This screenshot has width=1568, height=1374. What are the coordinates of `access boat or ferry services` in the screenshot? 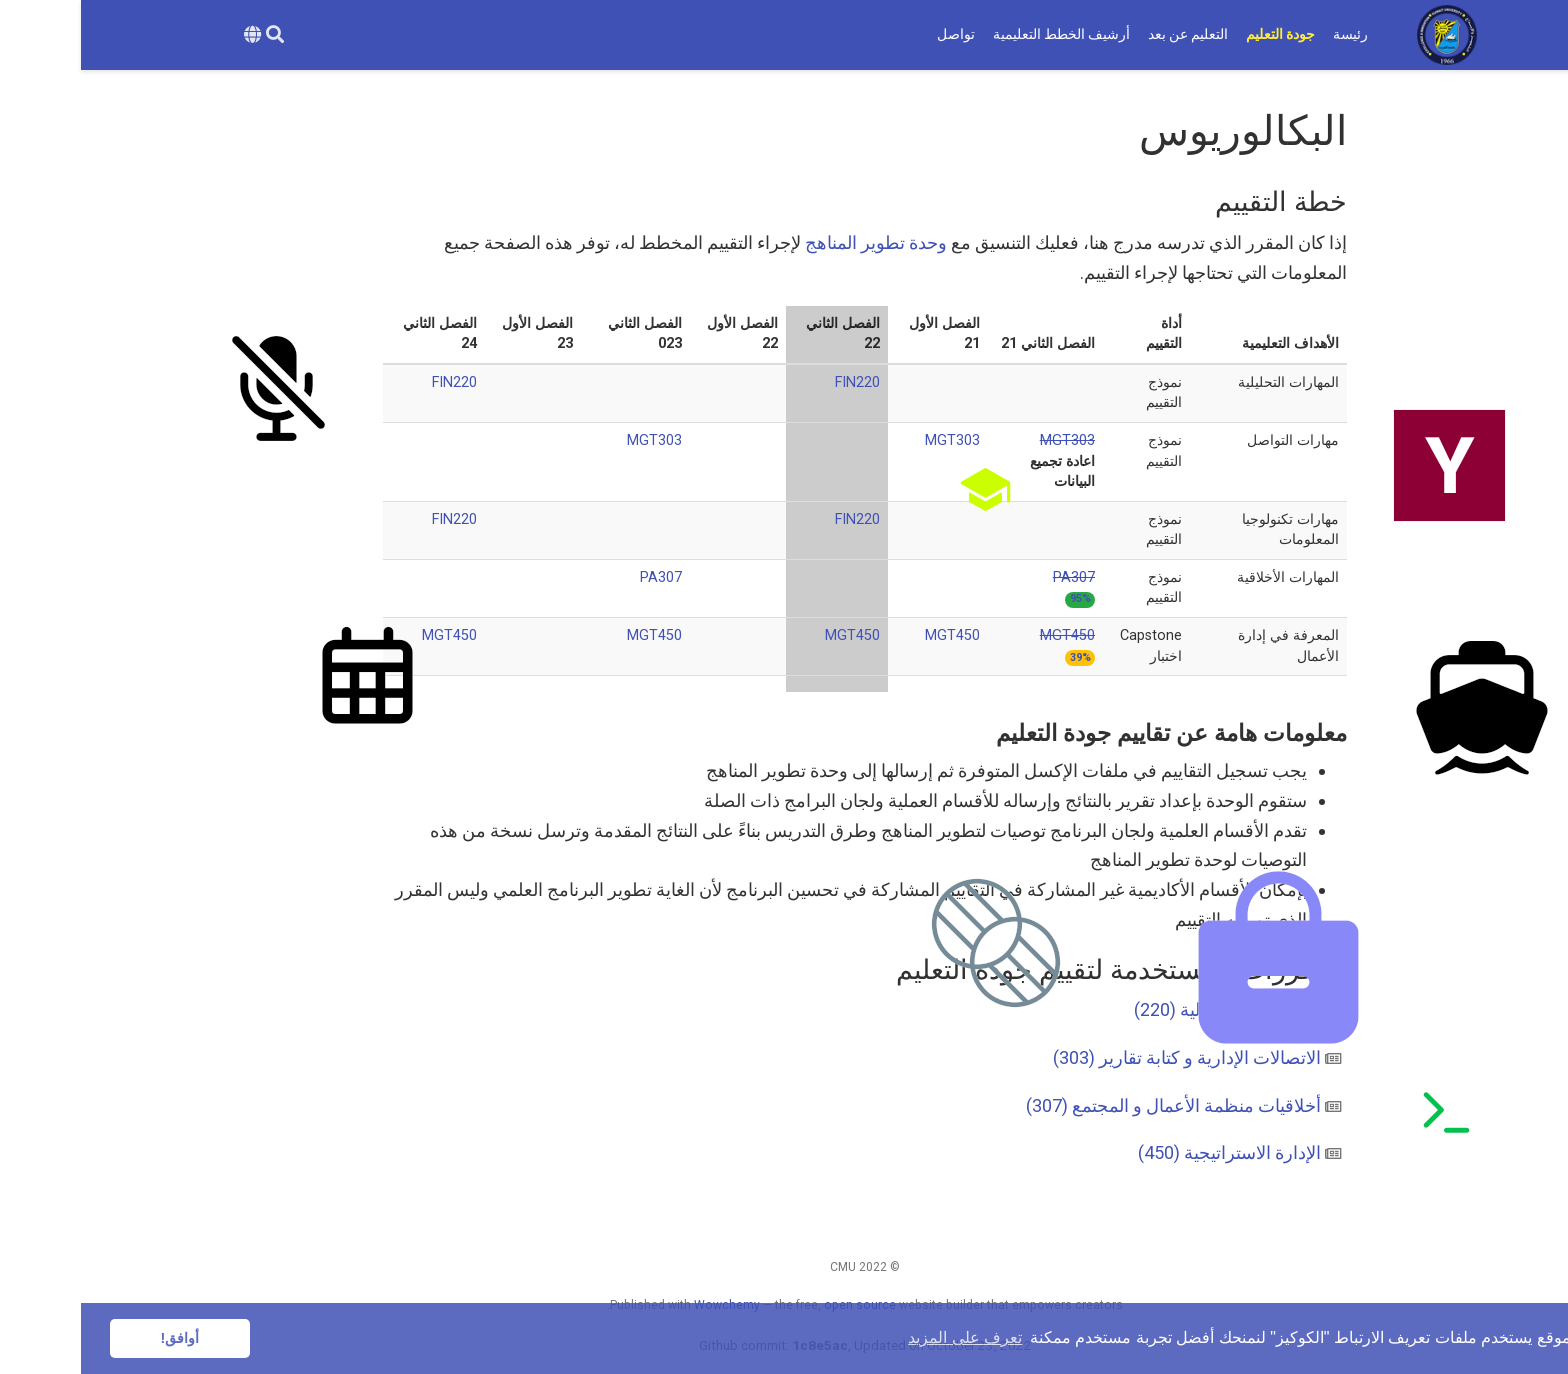 It's located at (1482, 709).